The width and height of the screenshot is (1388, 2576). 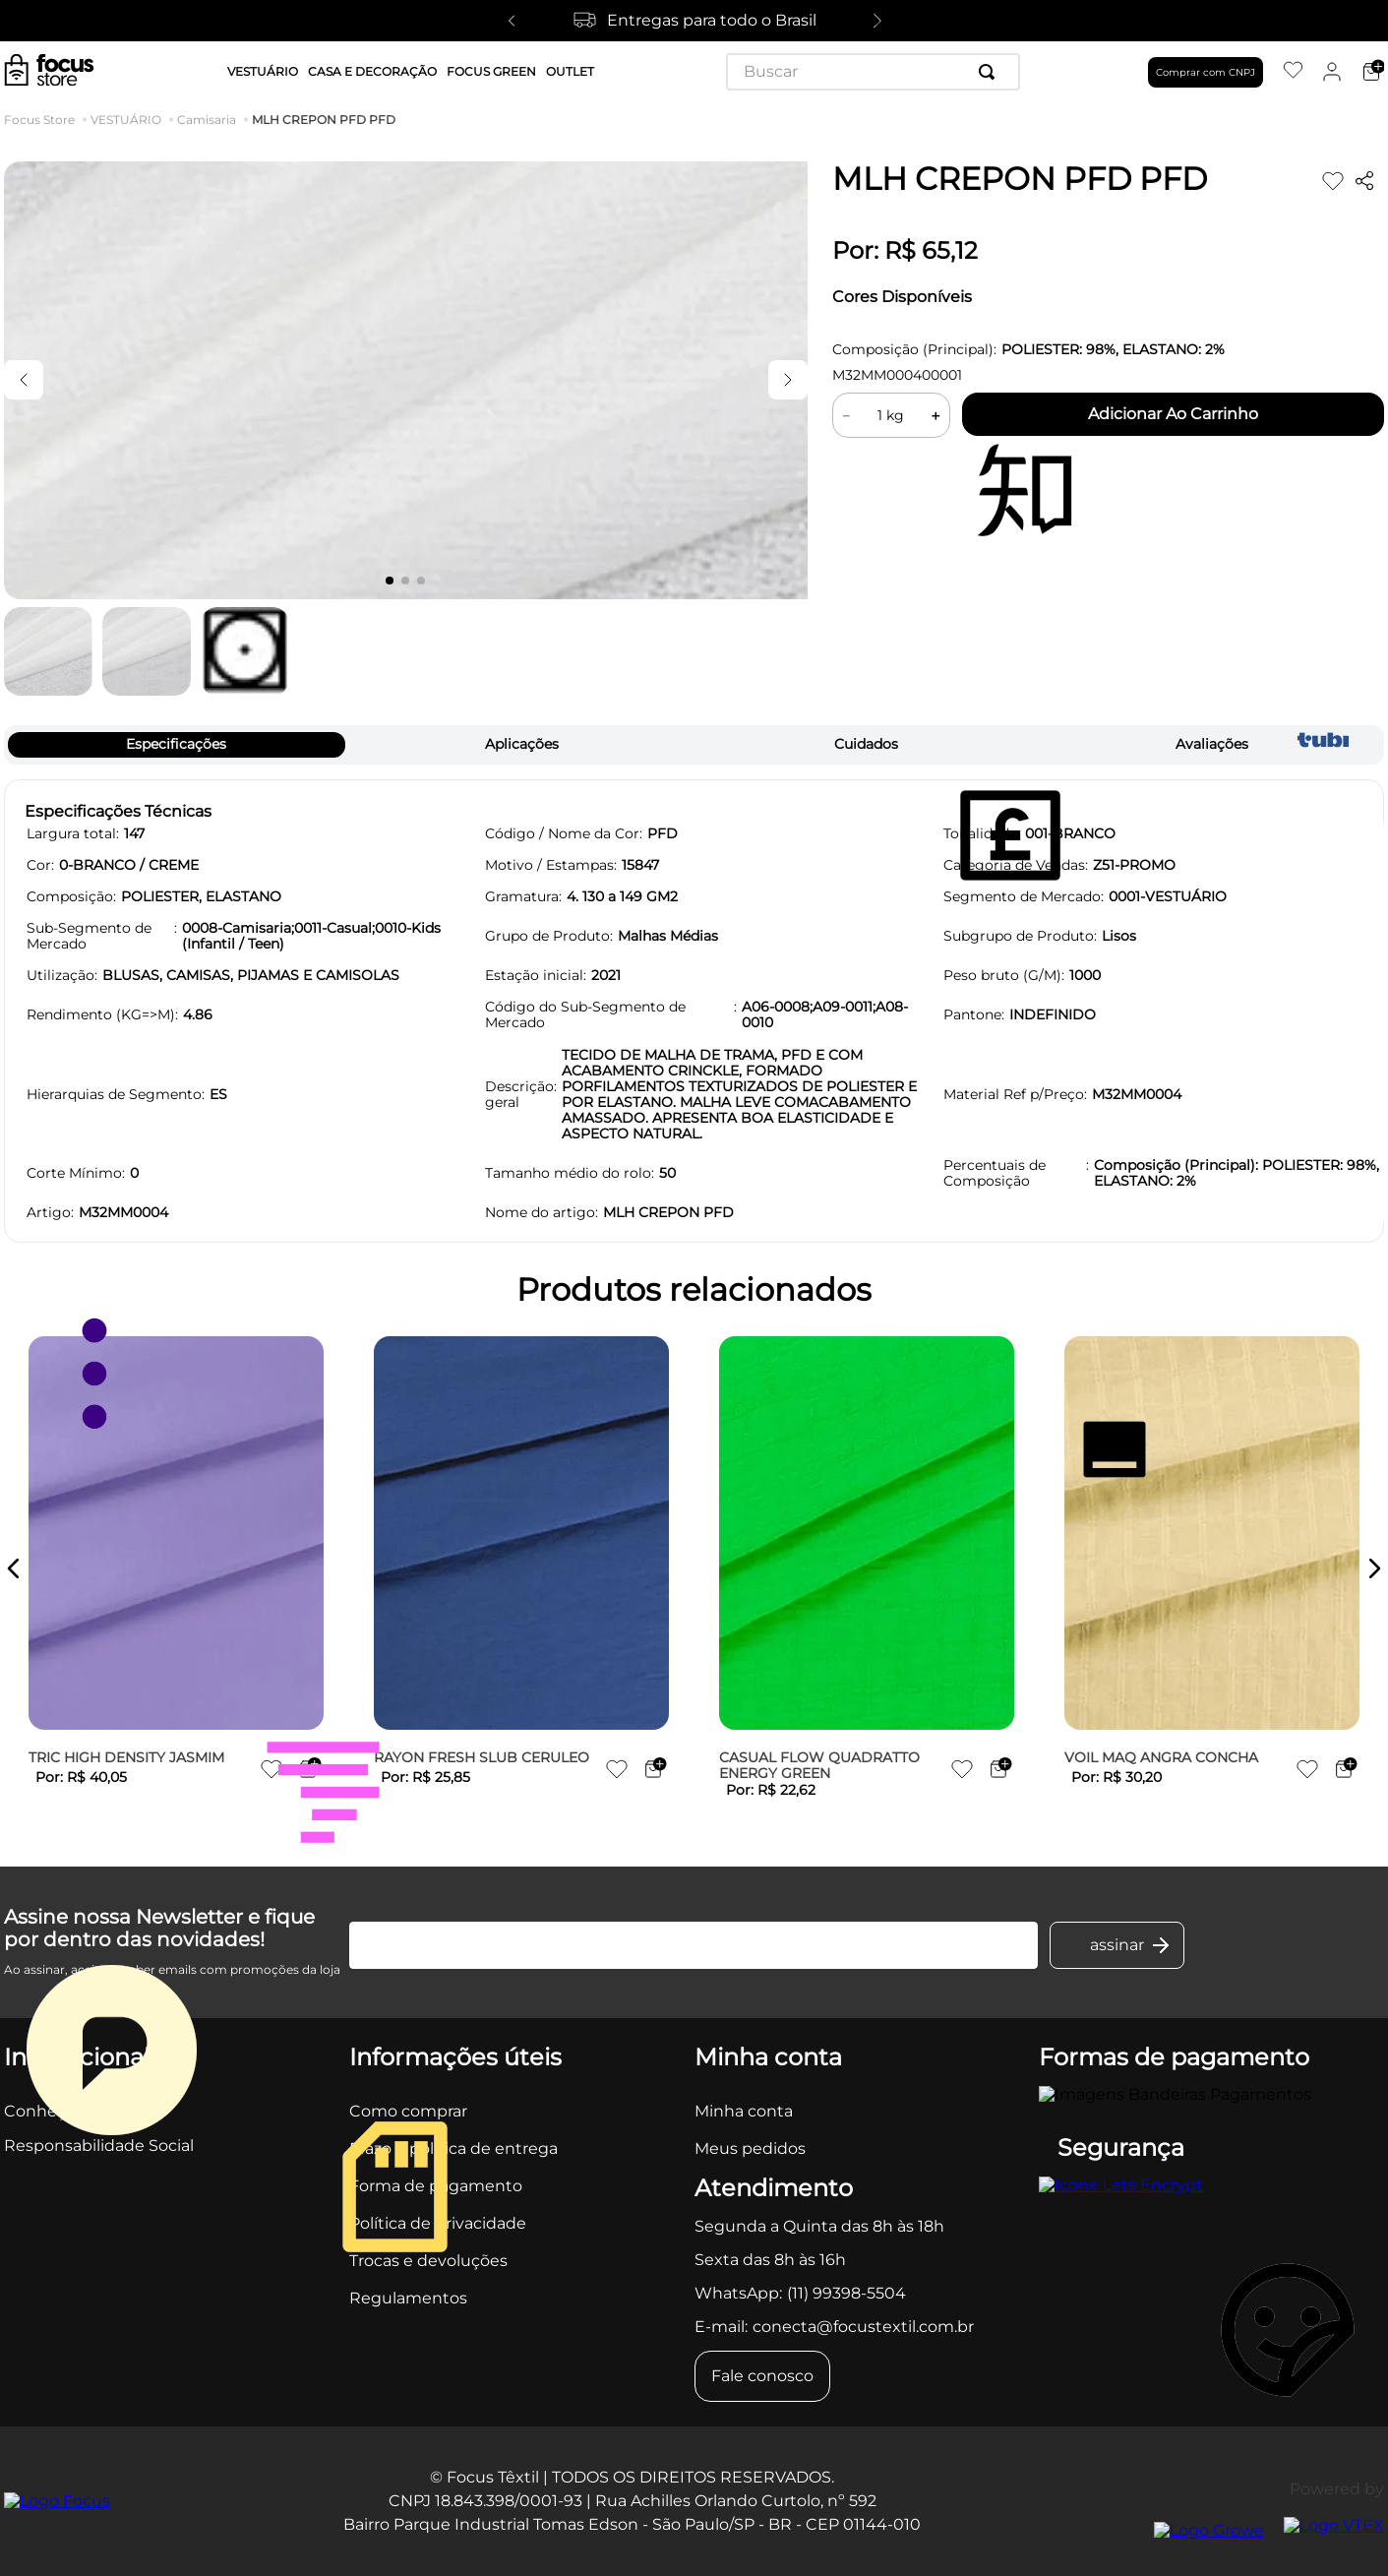 What do you see at coordinates (1323, 740) in the screenshot?
I see `open the tubi streaming app` at bounding box center [1323, 740].